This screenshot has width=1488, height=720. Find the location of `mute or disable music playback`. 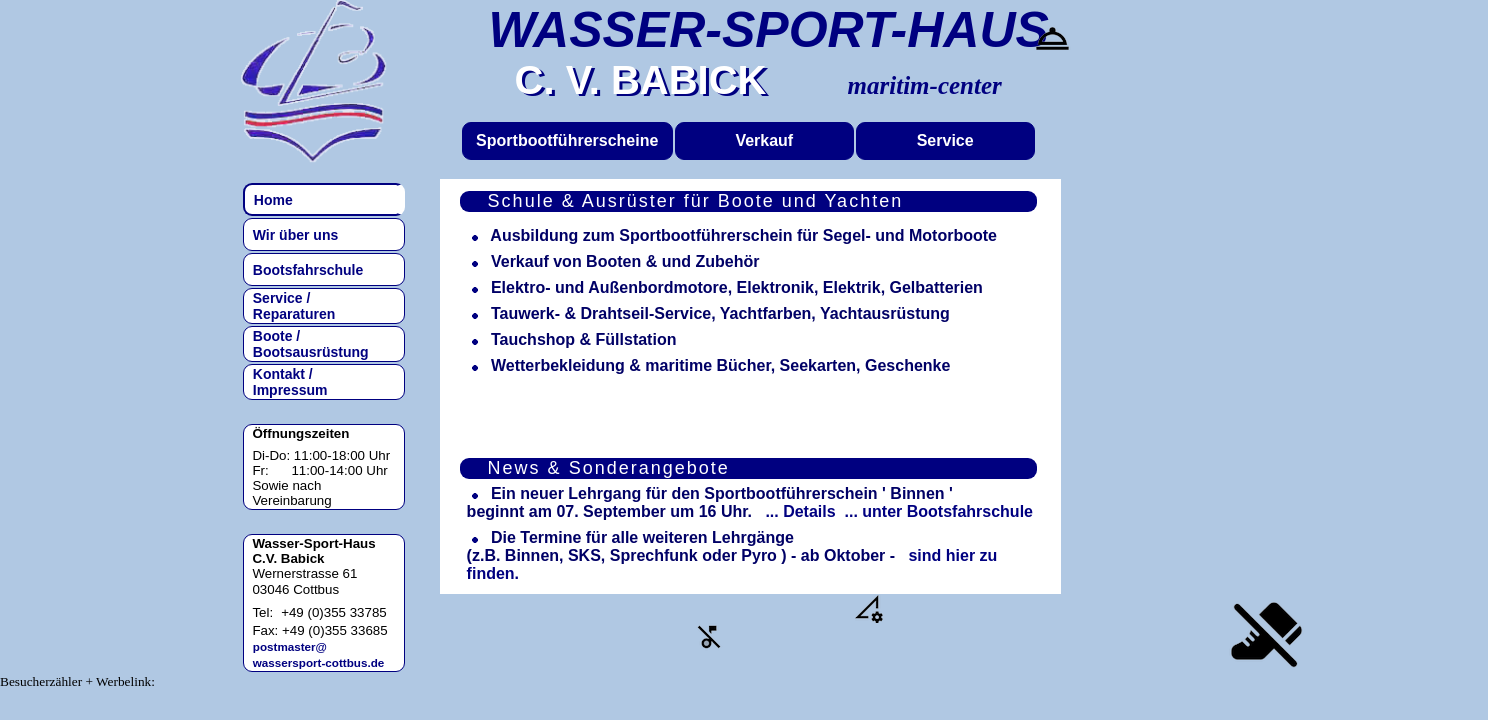

mute or disable music playback is located at coordinates (709, 637).